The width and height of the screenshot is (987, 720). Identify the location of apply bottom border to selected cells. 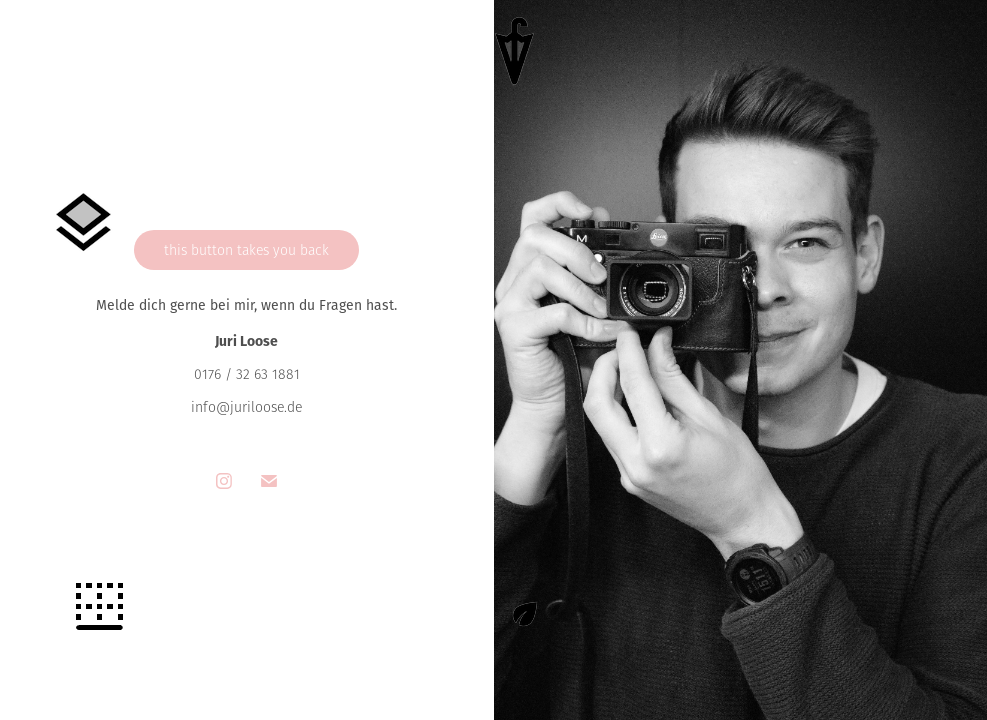
(99, 606).